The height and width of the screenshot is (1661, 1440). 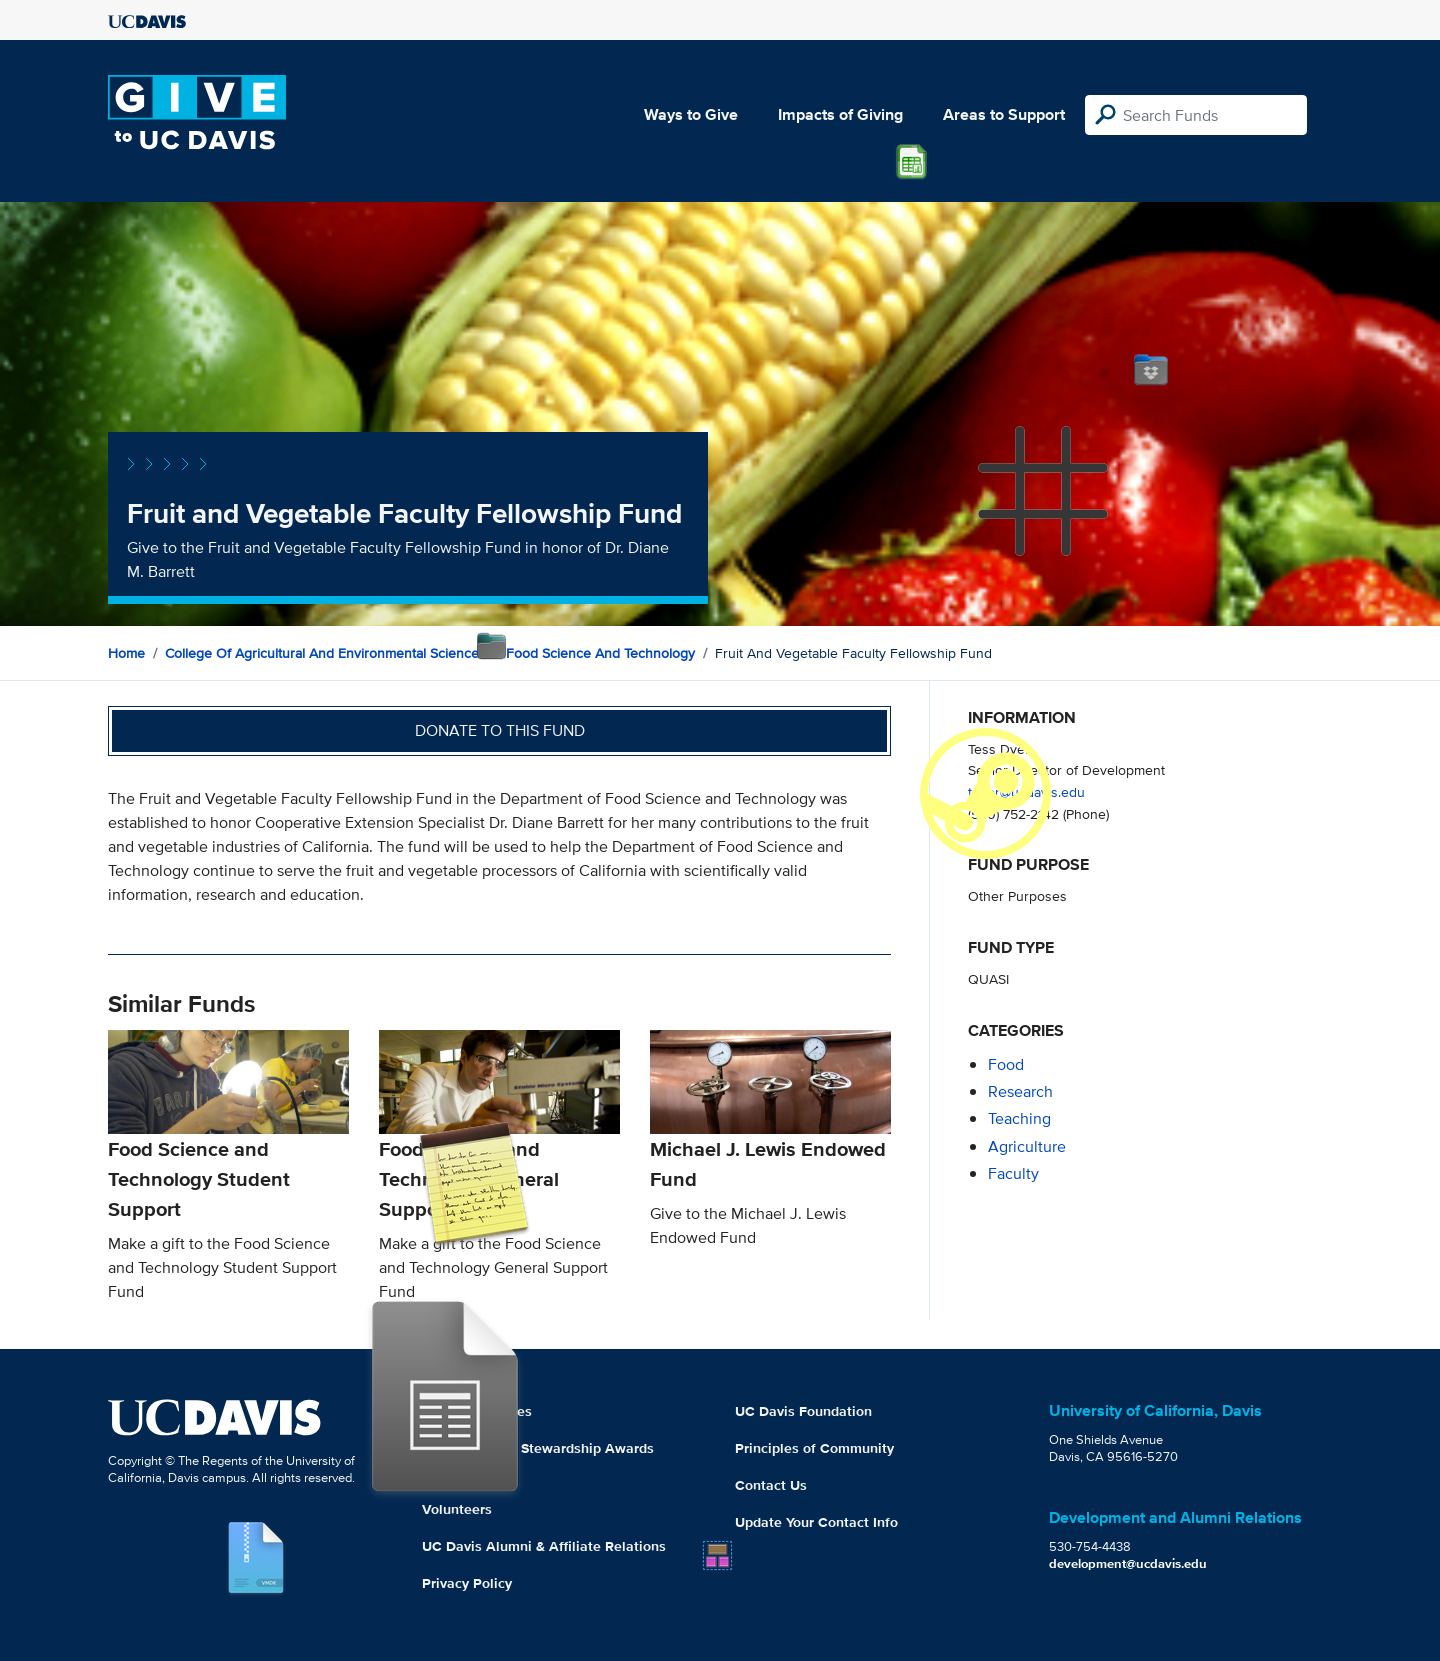 I want to click on a VirtualBox virtual machine disk file, so click(x=256, y=1559).